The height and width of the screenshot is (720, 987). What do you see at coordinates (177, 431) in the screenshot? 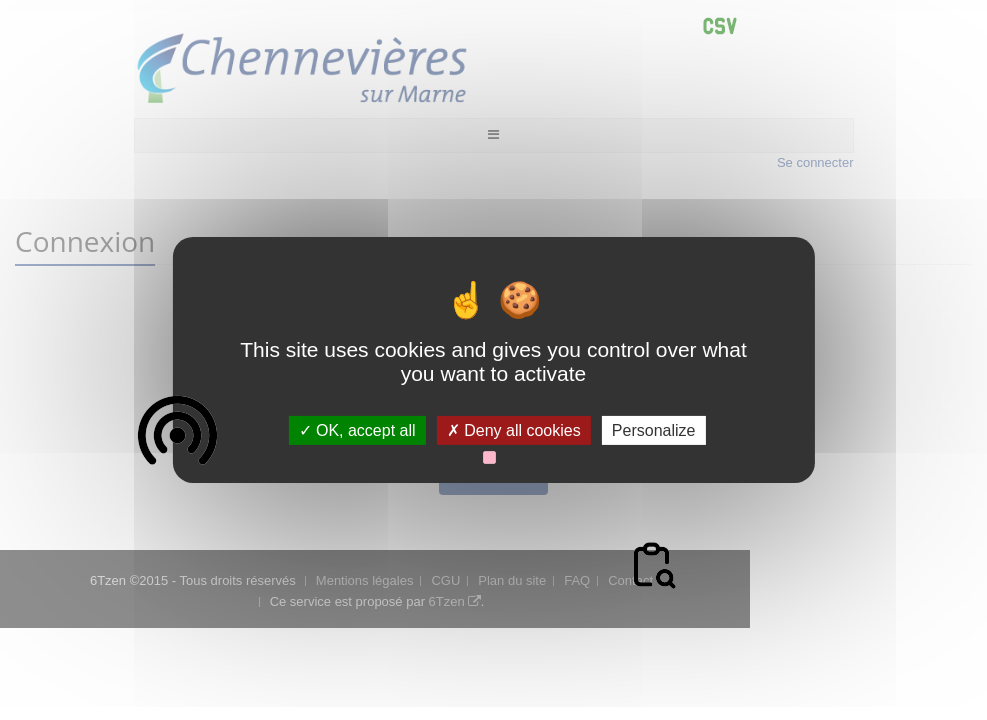
I see `start a live broadcast or stream` at bounding box center [177, 431].